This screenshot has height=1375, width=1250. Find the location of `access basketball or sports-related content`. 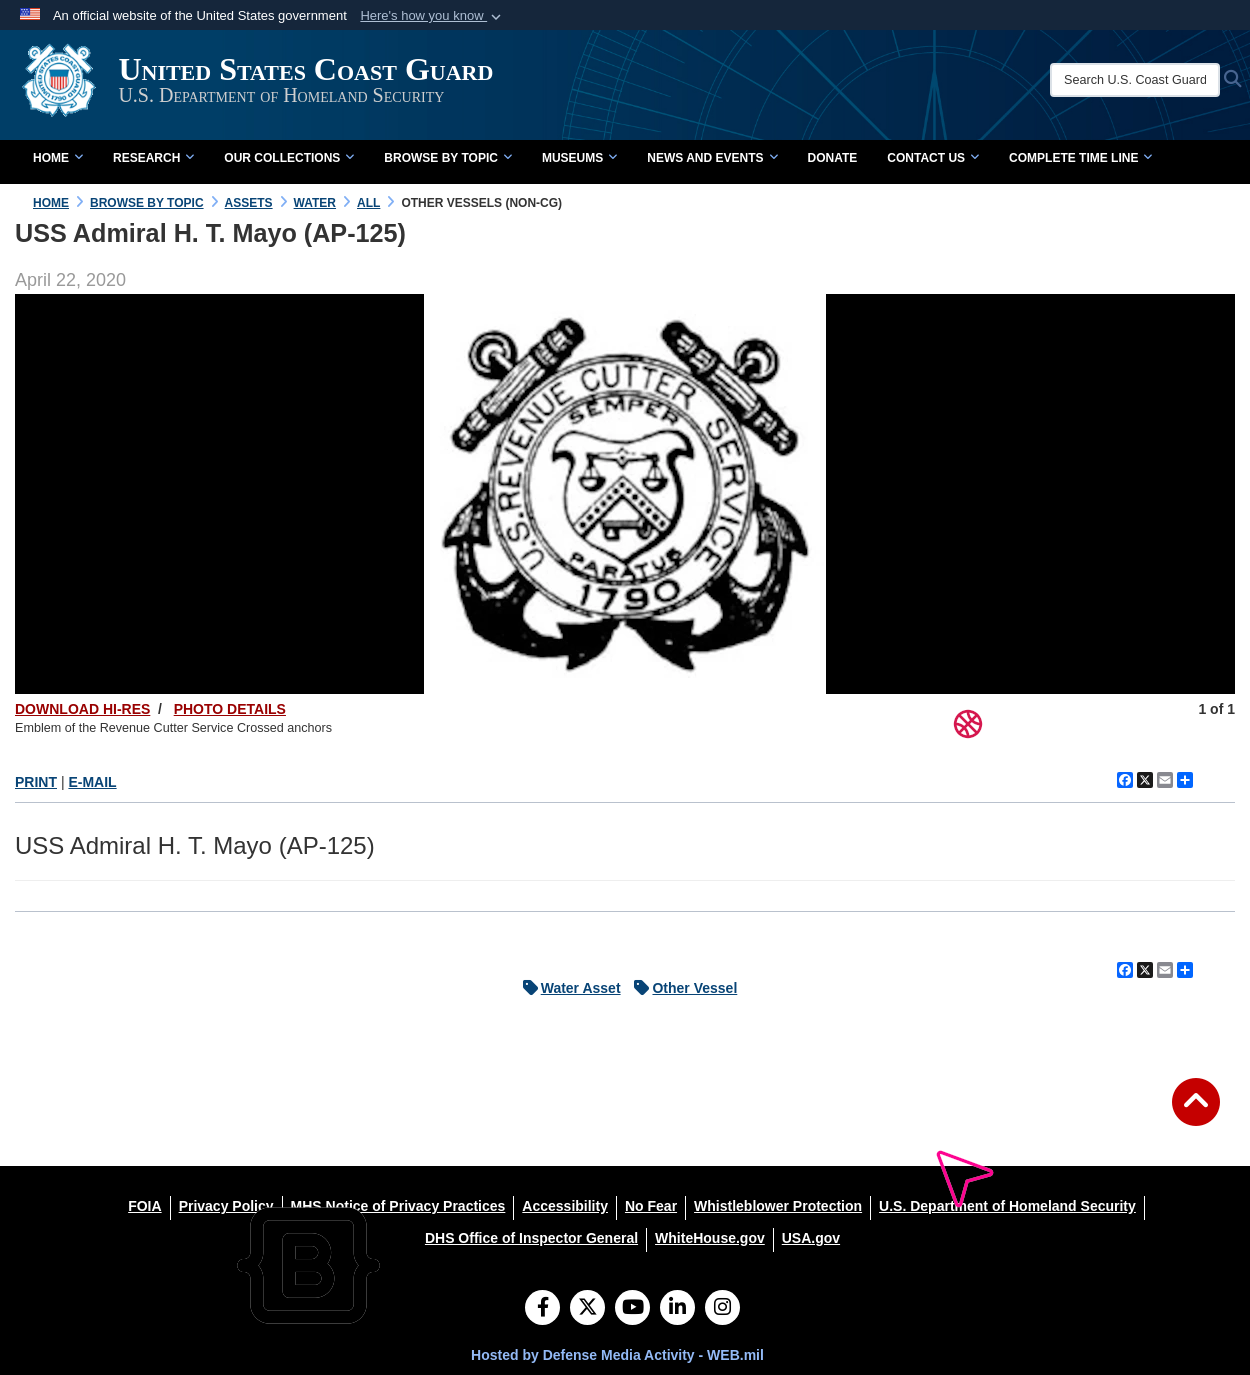

access basketball or sports-related content is located at coordinates (968, 724).